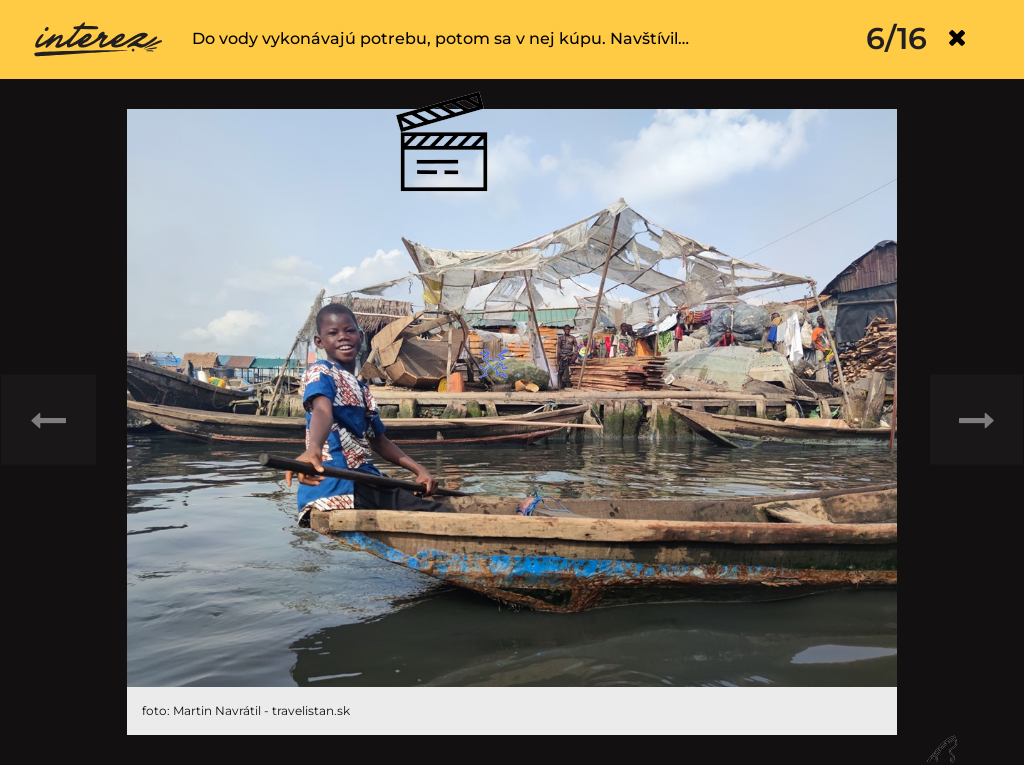  I want to click on activate defibrillator or emergency revival action, so click(493, 363).